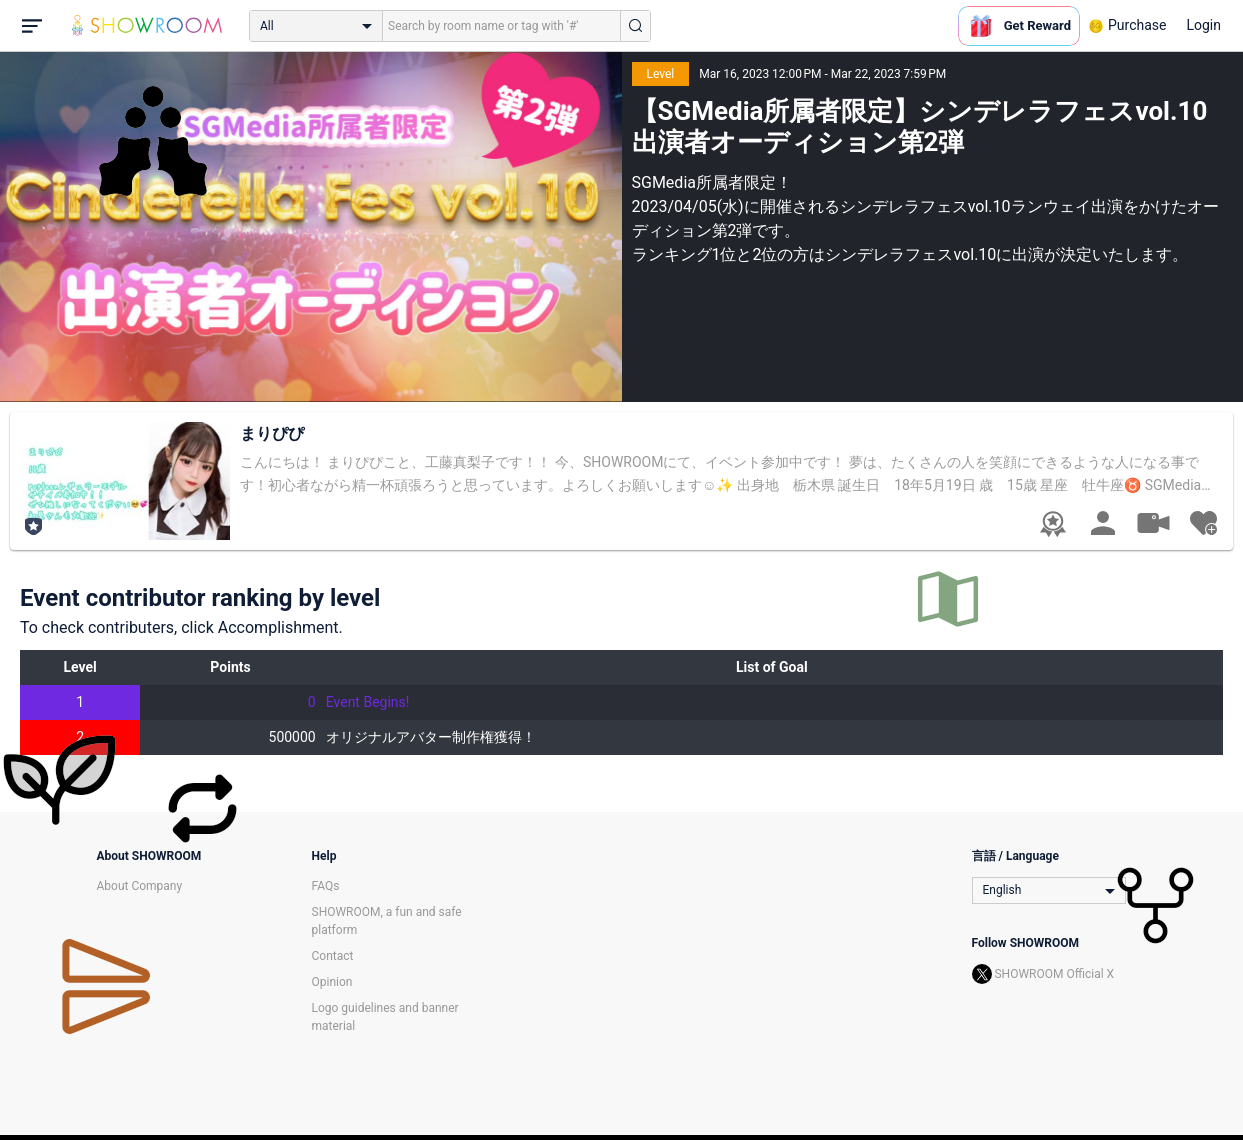  I want to click on view plant care or gardening features, so click(59, 776).